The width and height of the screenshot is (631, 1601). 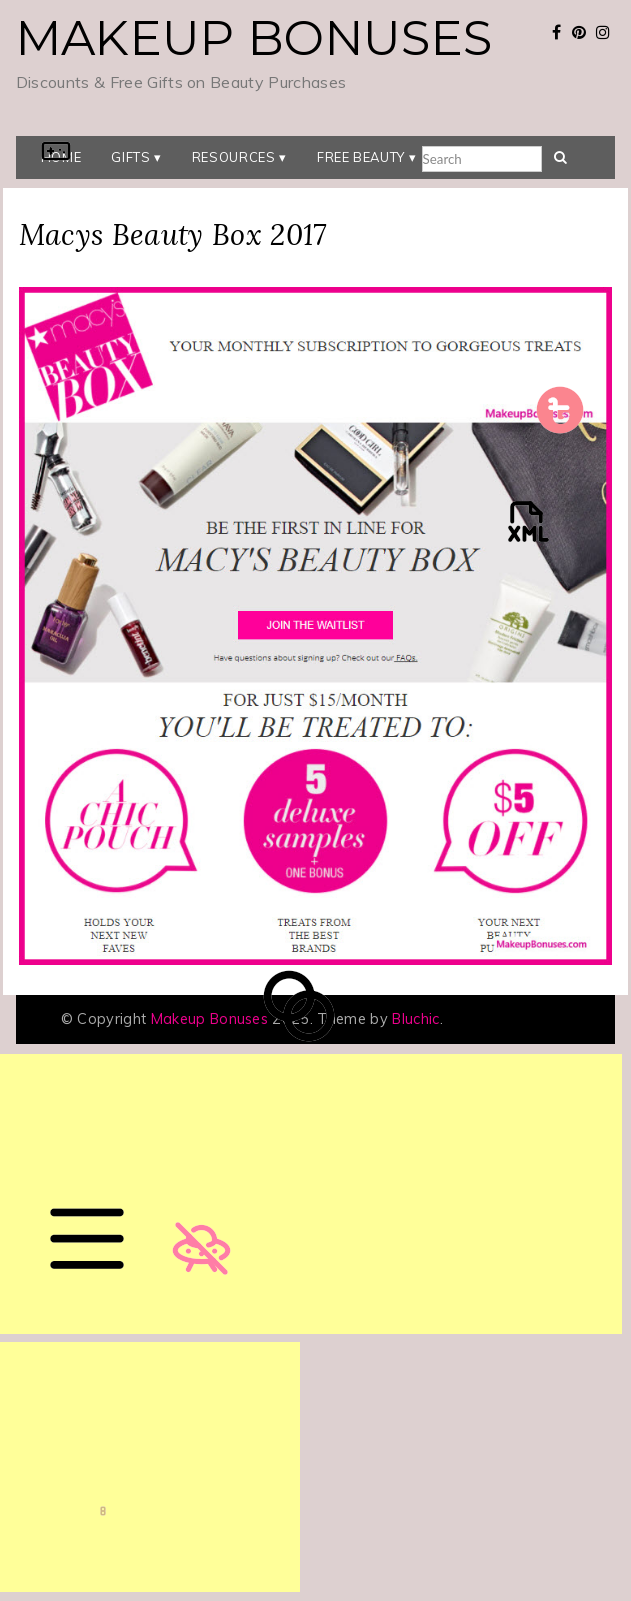 What do you see at coordinates (299, 1006) in the screenshot?
I see `view venn diagram or comparison chart` at bounding box center [299, 1006].